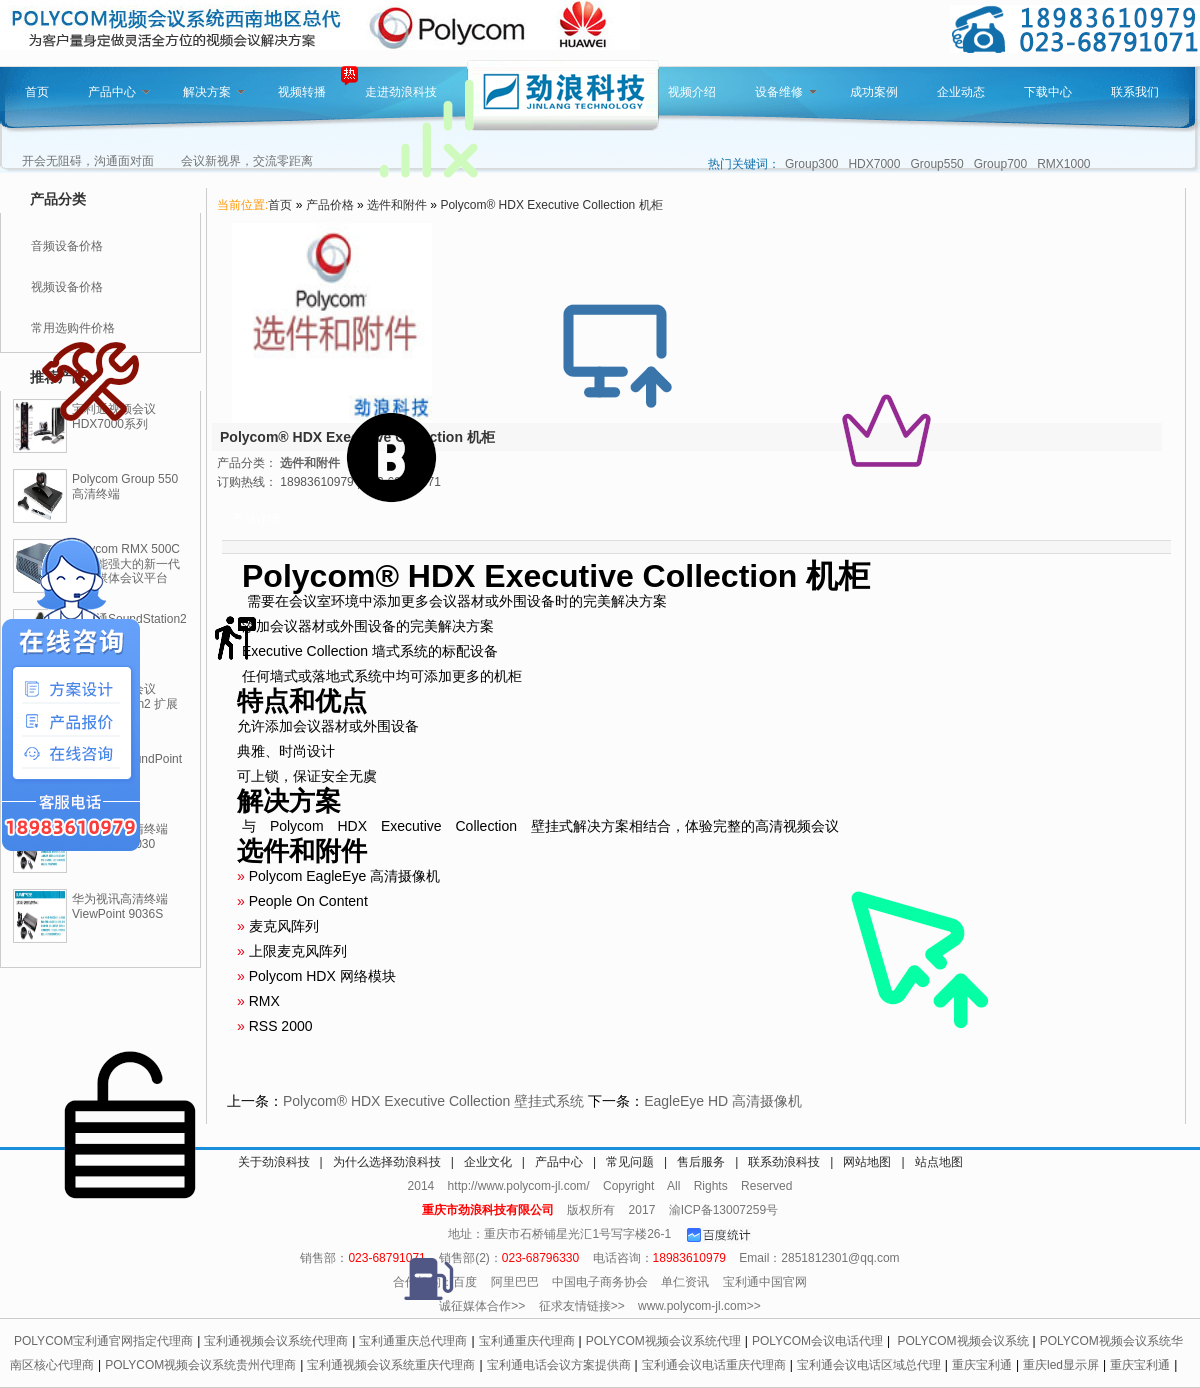 Image resolution: width=1200 pixels, height=1388 pixels. What do you see at coordinates (886, 435) in the screenshot?
I see `indicates premium or VIP status` at bounding box center [886, 435].